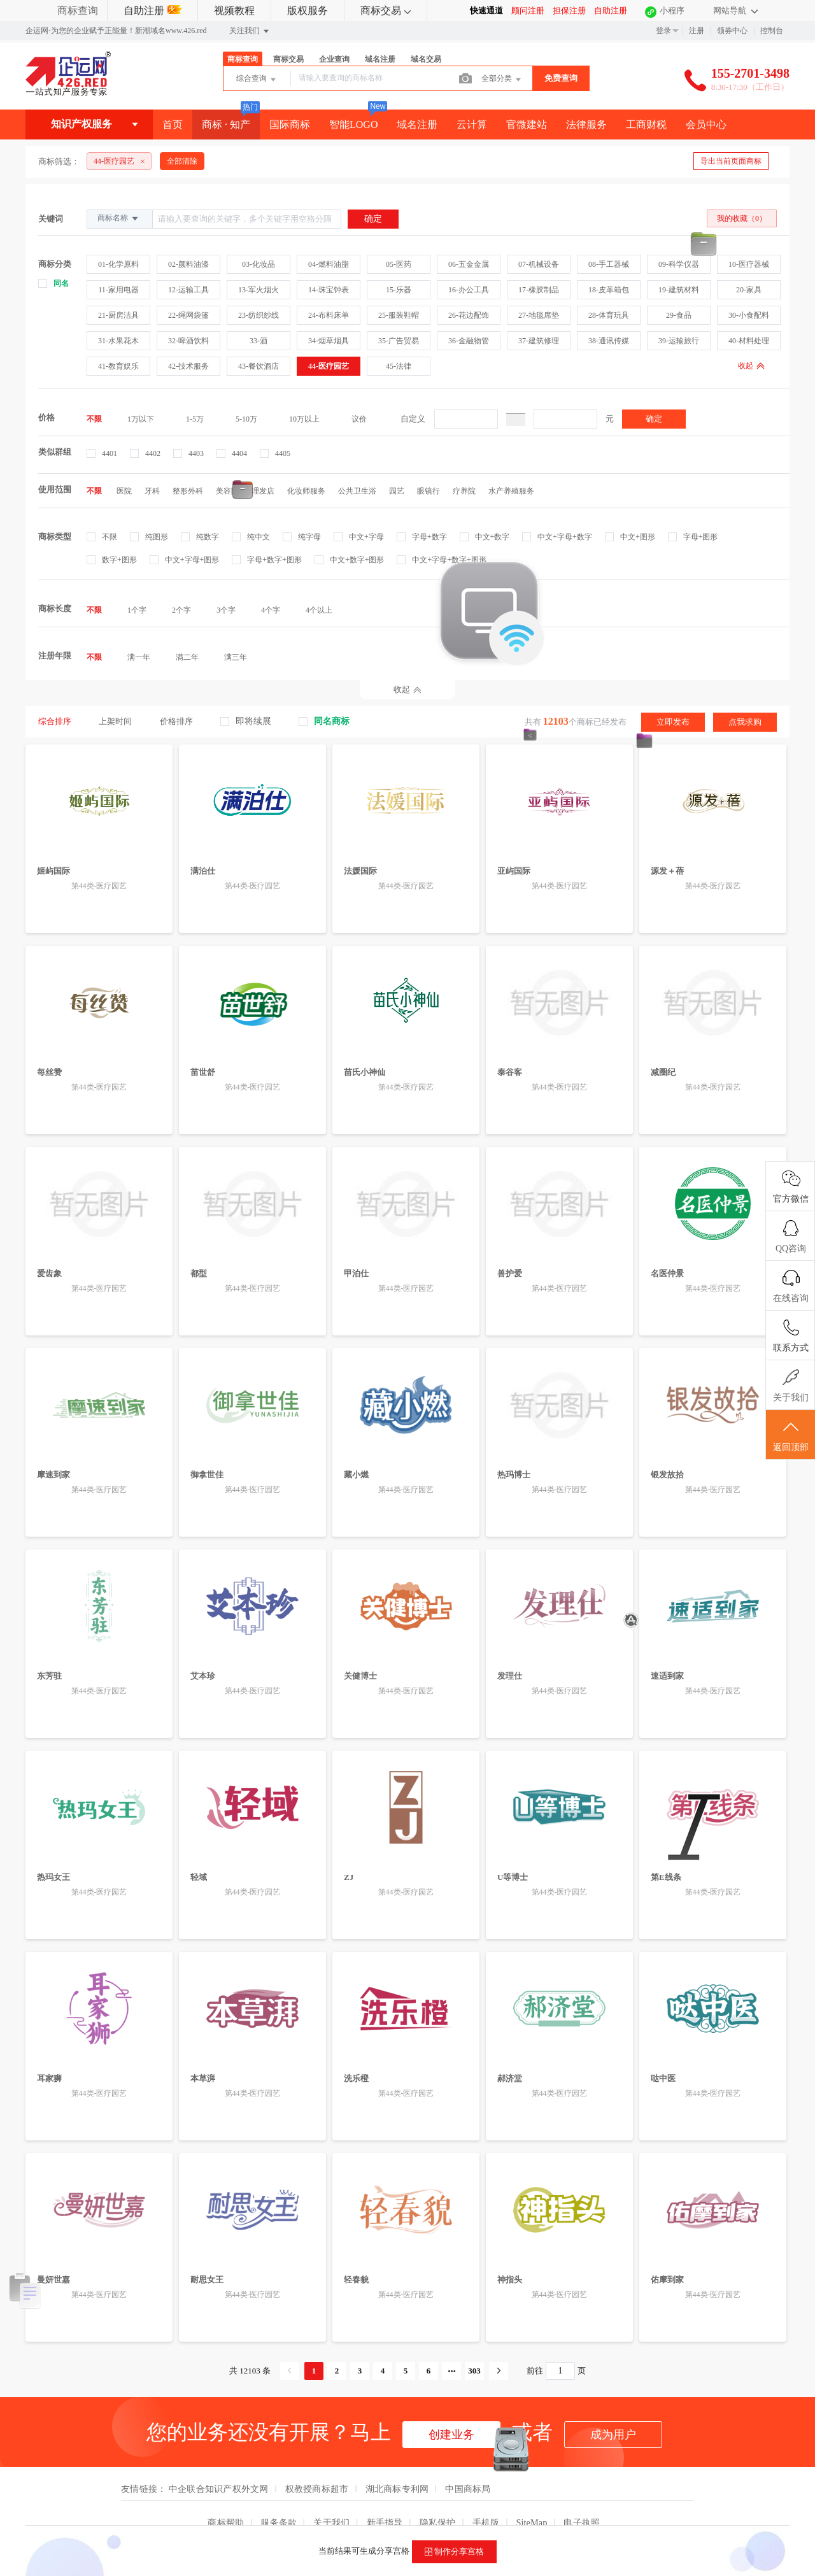 Image resolution: width=815 pixels, height=2576 pixels. I want to click on open the software update manager, so click(631, 1620).